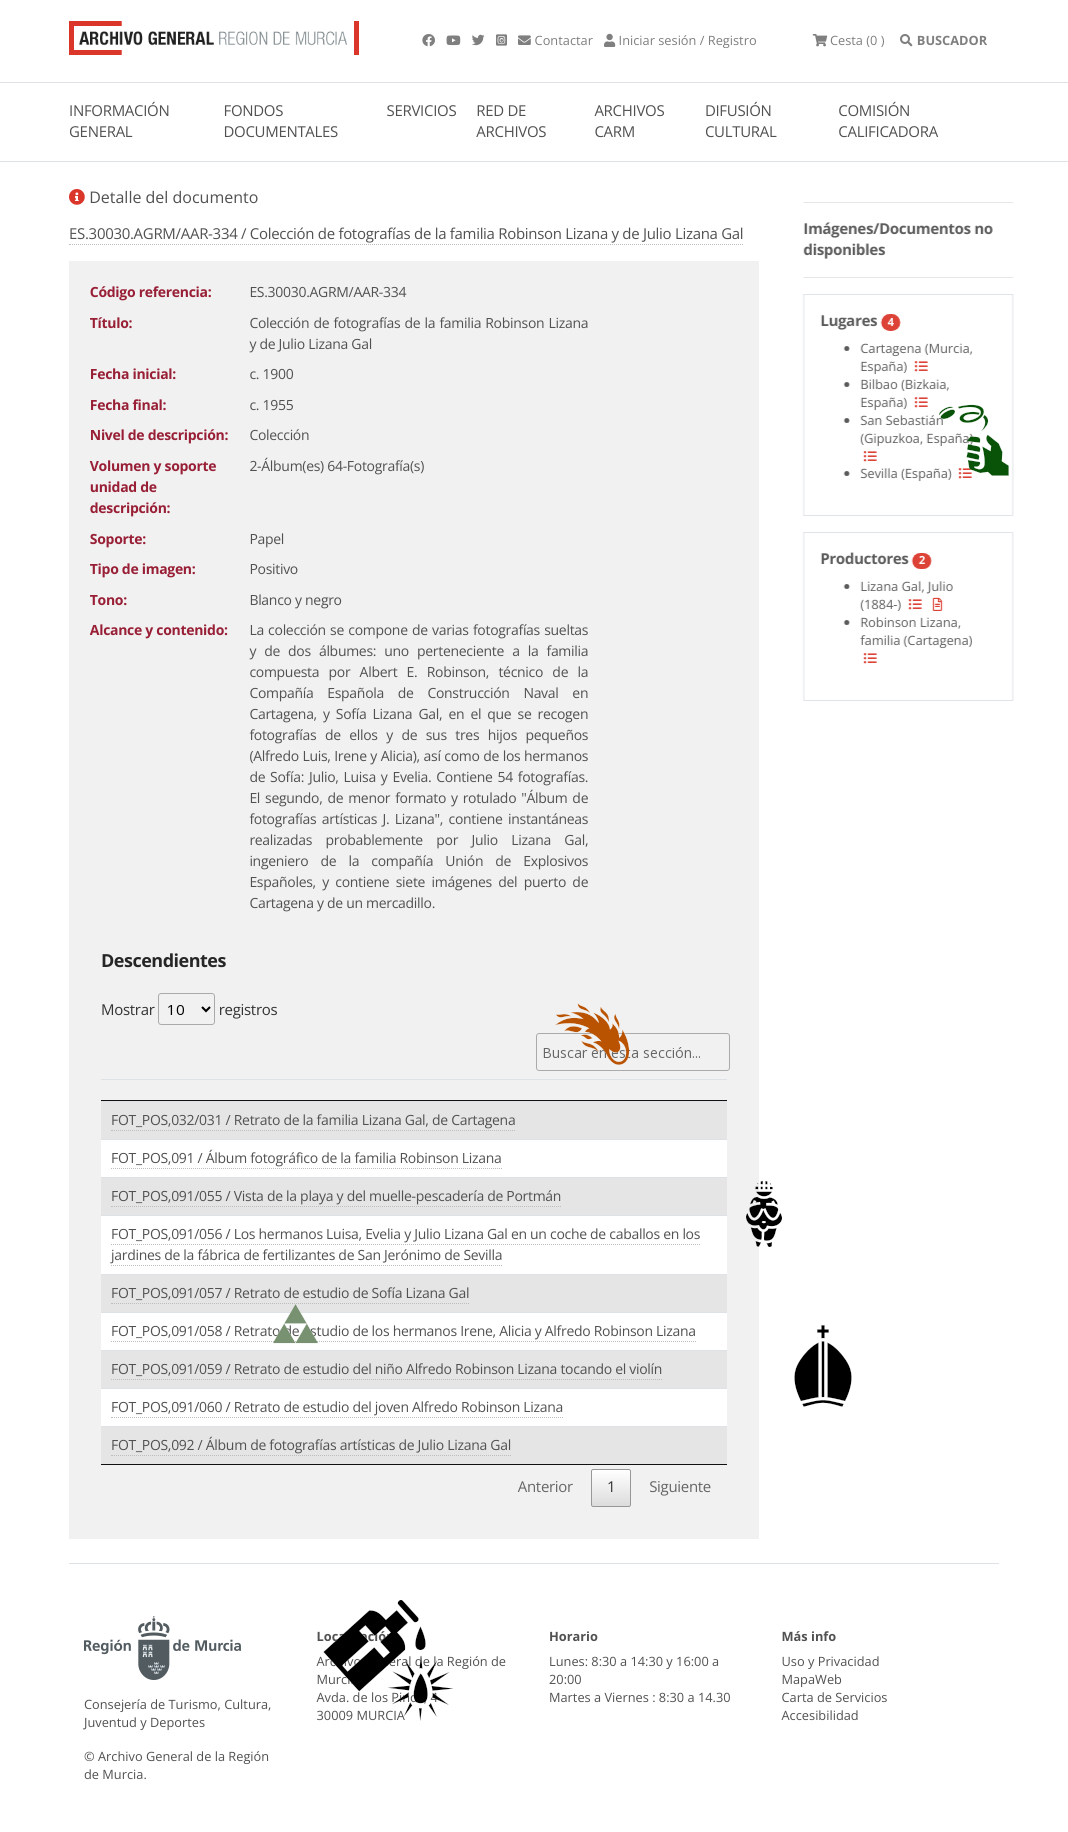 The image size is (1068, 1832). What do you see at coordinates (592, 1036) in the screenshot?
I see `indicates a speed boost or acceleration power-up` at bounding box center [592, 1036].